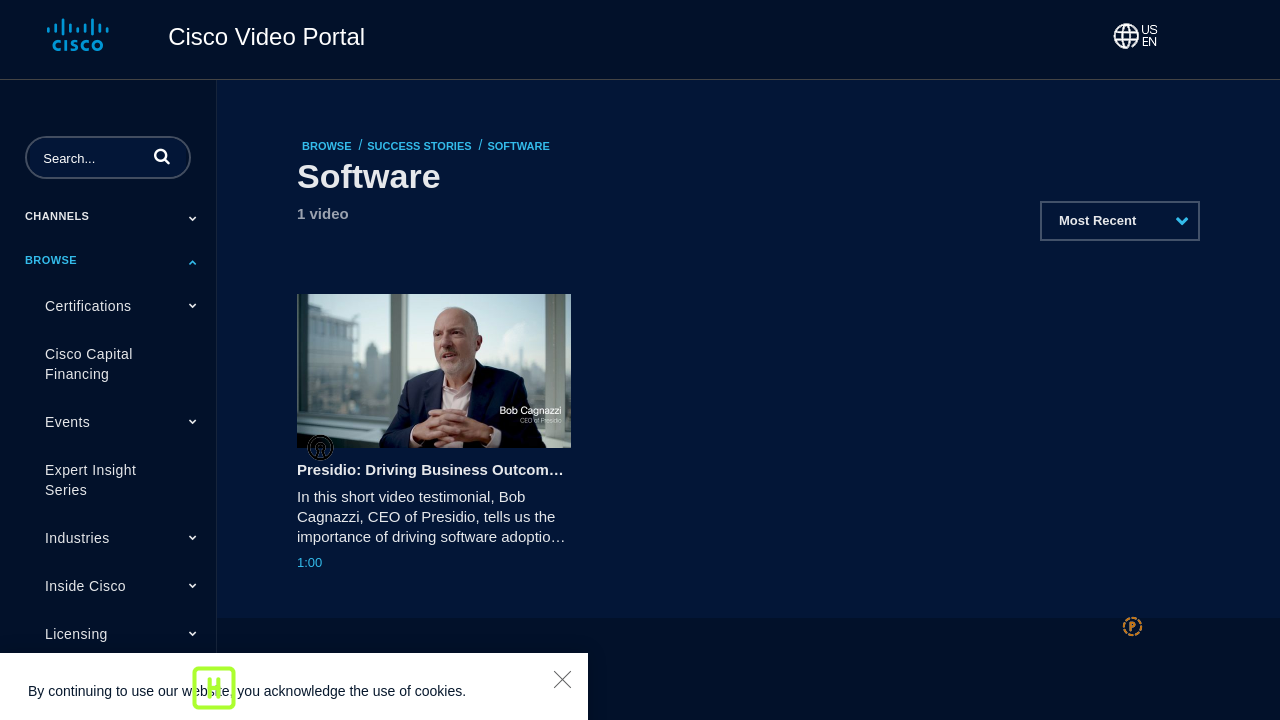 Image resolution: width=1280 pixels, height=720 pixels. Describe the element at coordinates (320, 447) in the screenshot. I see `connect to OpenVPN service` at that location.